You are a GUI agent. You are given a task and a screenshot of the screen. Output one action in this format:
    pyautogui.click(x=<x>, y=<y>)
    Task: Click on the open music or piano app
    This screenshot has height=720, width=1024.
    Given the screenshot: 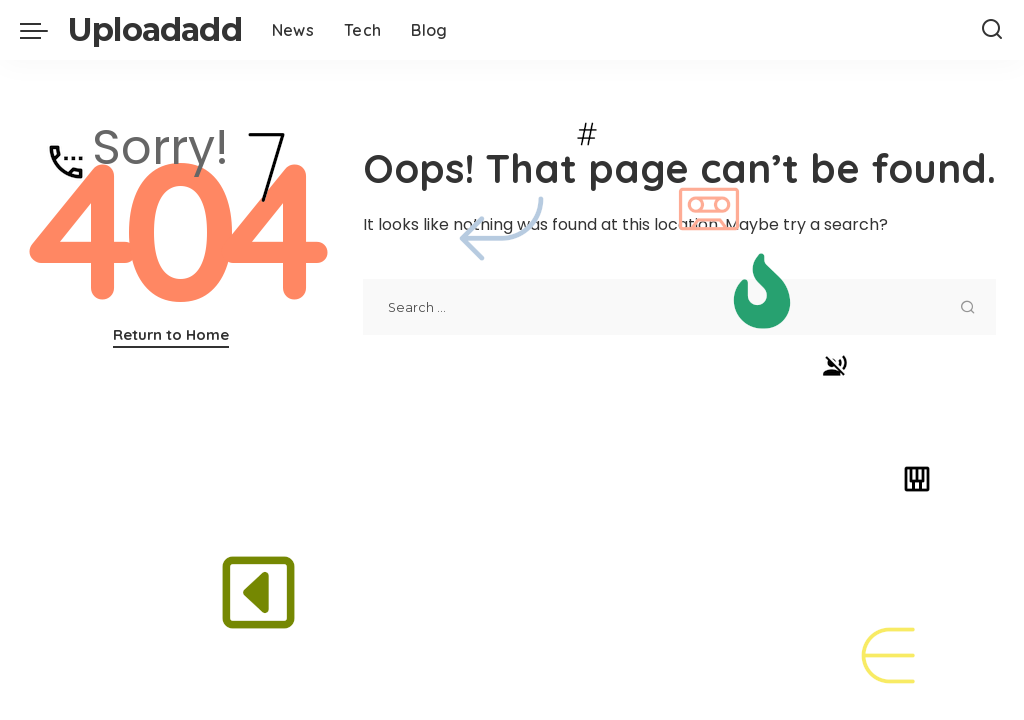 What is the action you would take?
    pyautogui.click(x=917, y=479)
    